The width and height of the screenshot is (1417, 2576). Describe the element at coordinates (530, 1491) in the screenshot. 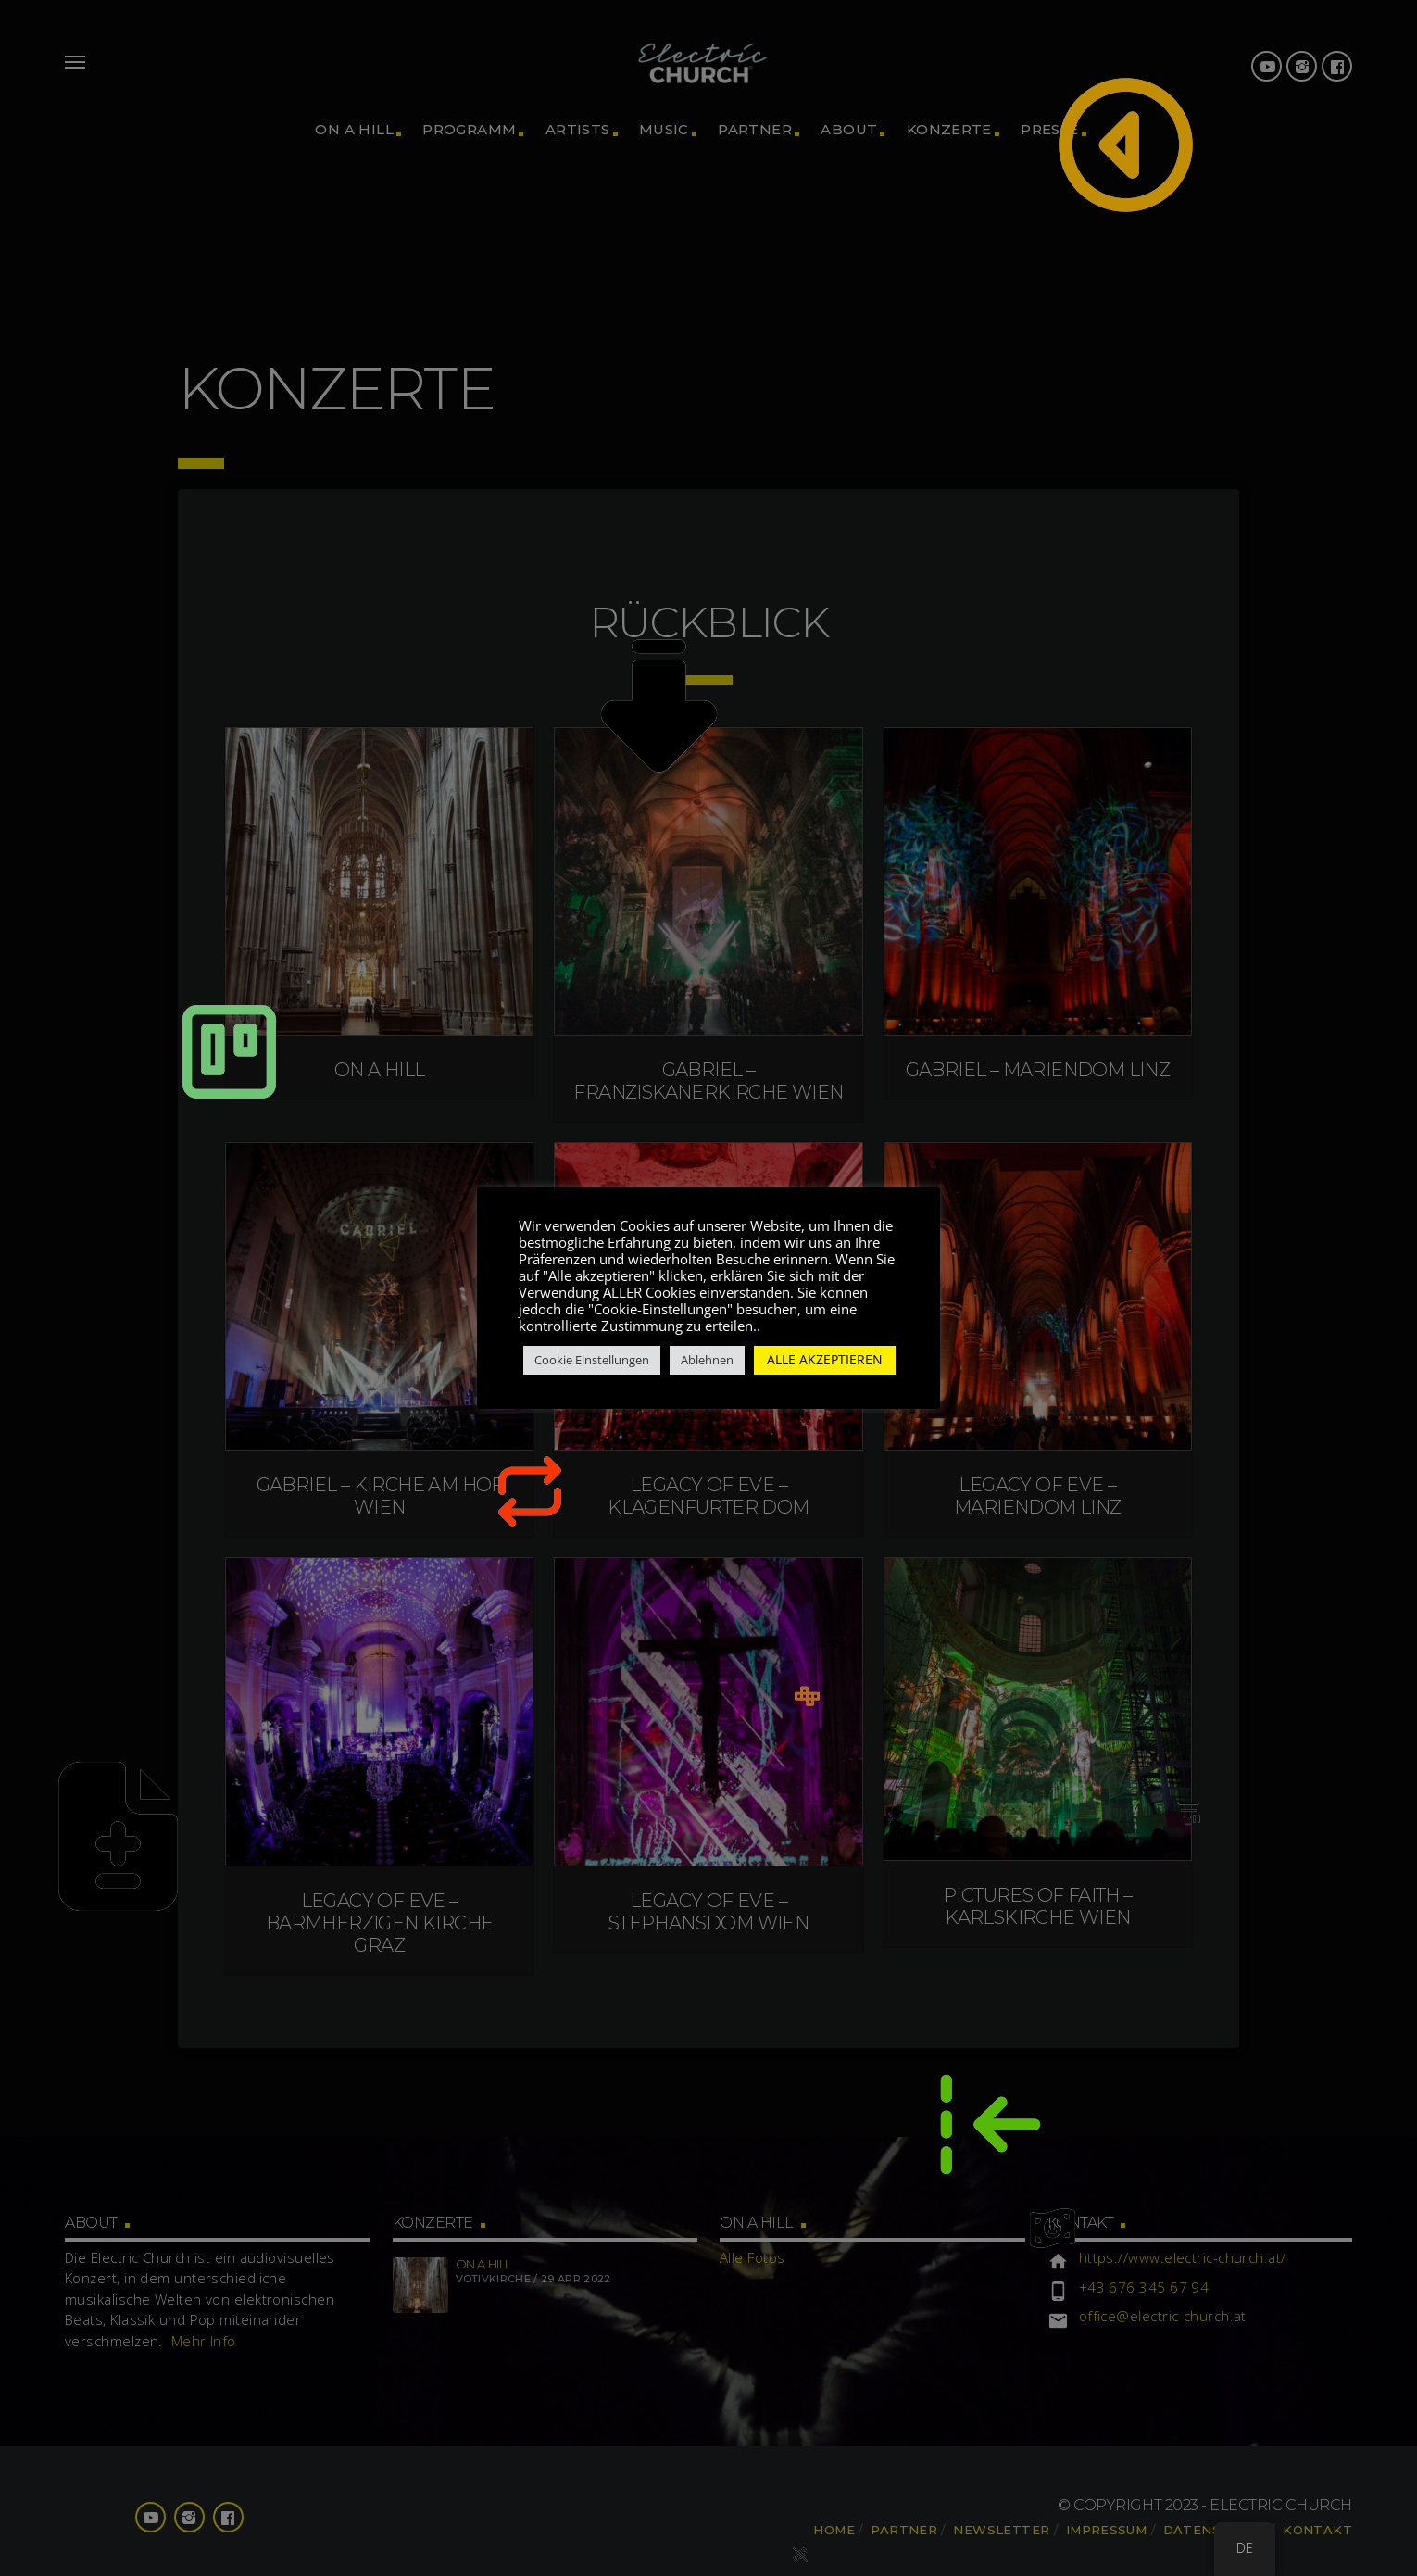

I see `enable repeat mode for playback` at that location.